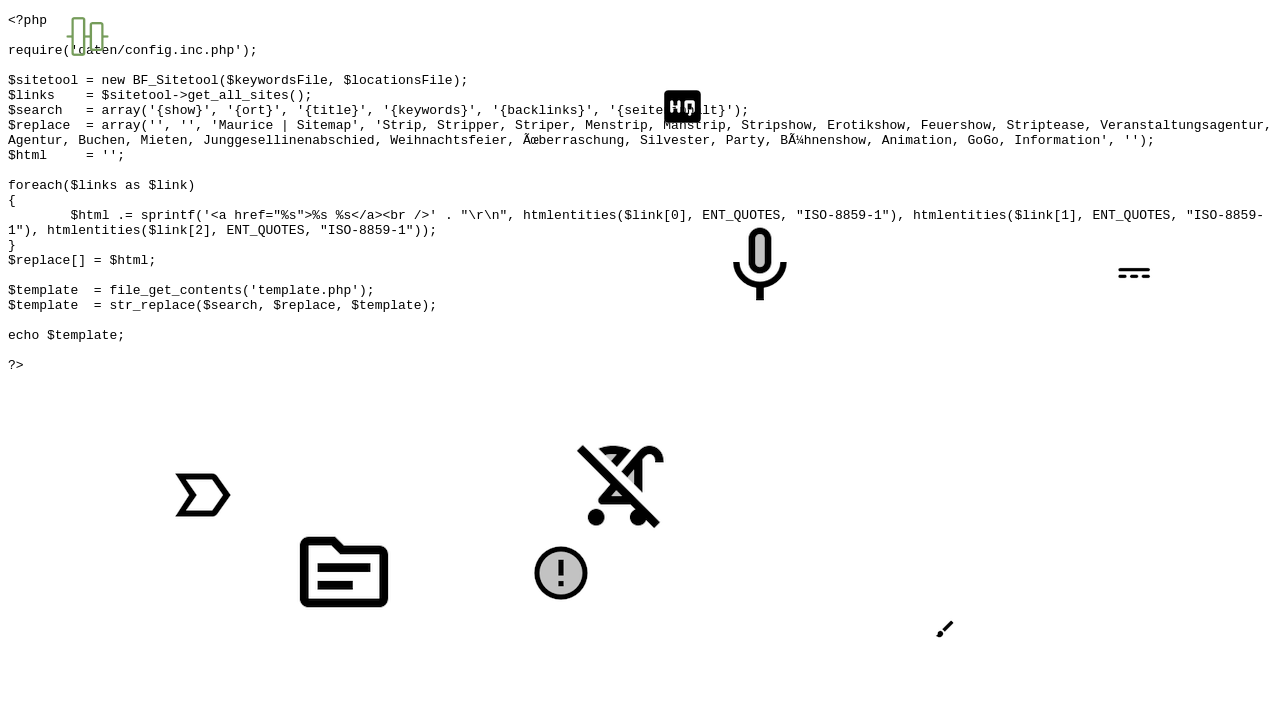  What do you see at coordinates (760, 262) in the screenshot?
I see `tap to use voice input` at bounding box center [760, 262].